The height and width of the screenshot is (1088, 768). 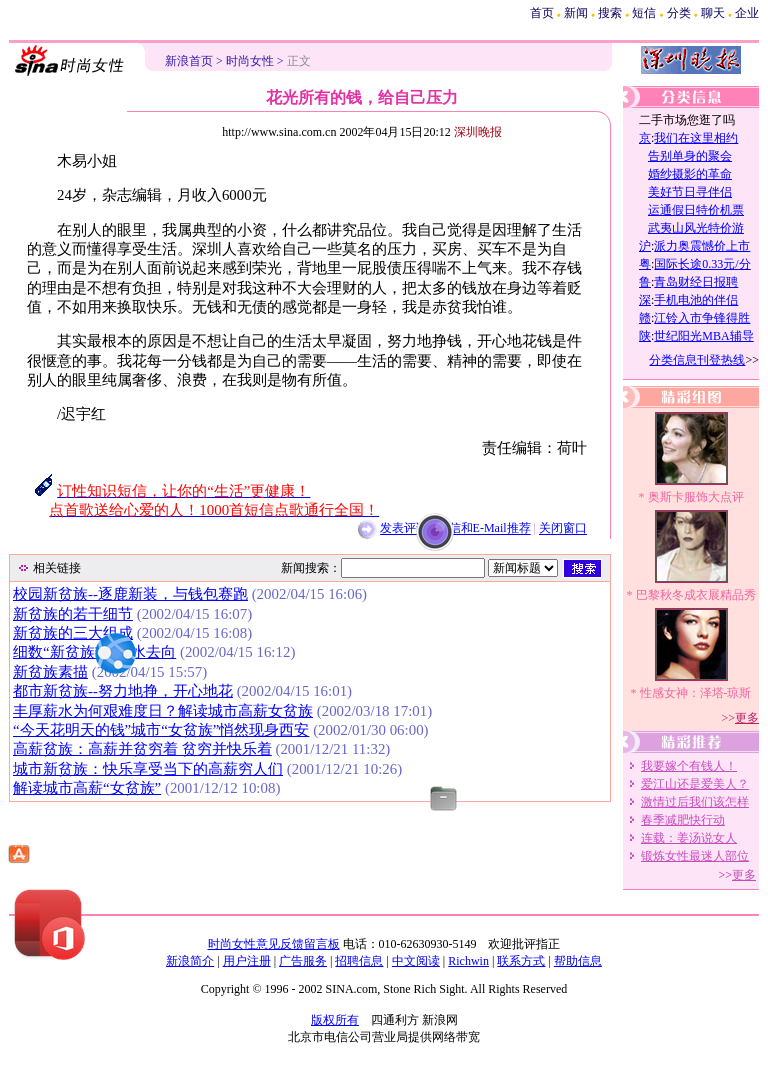 What do you see at coordinates (48, 923) in the screenshot?
I see `open microsoft office suite` at bounding box center [48, 923].